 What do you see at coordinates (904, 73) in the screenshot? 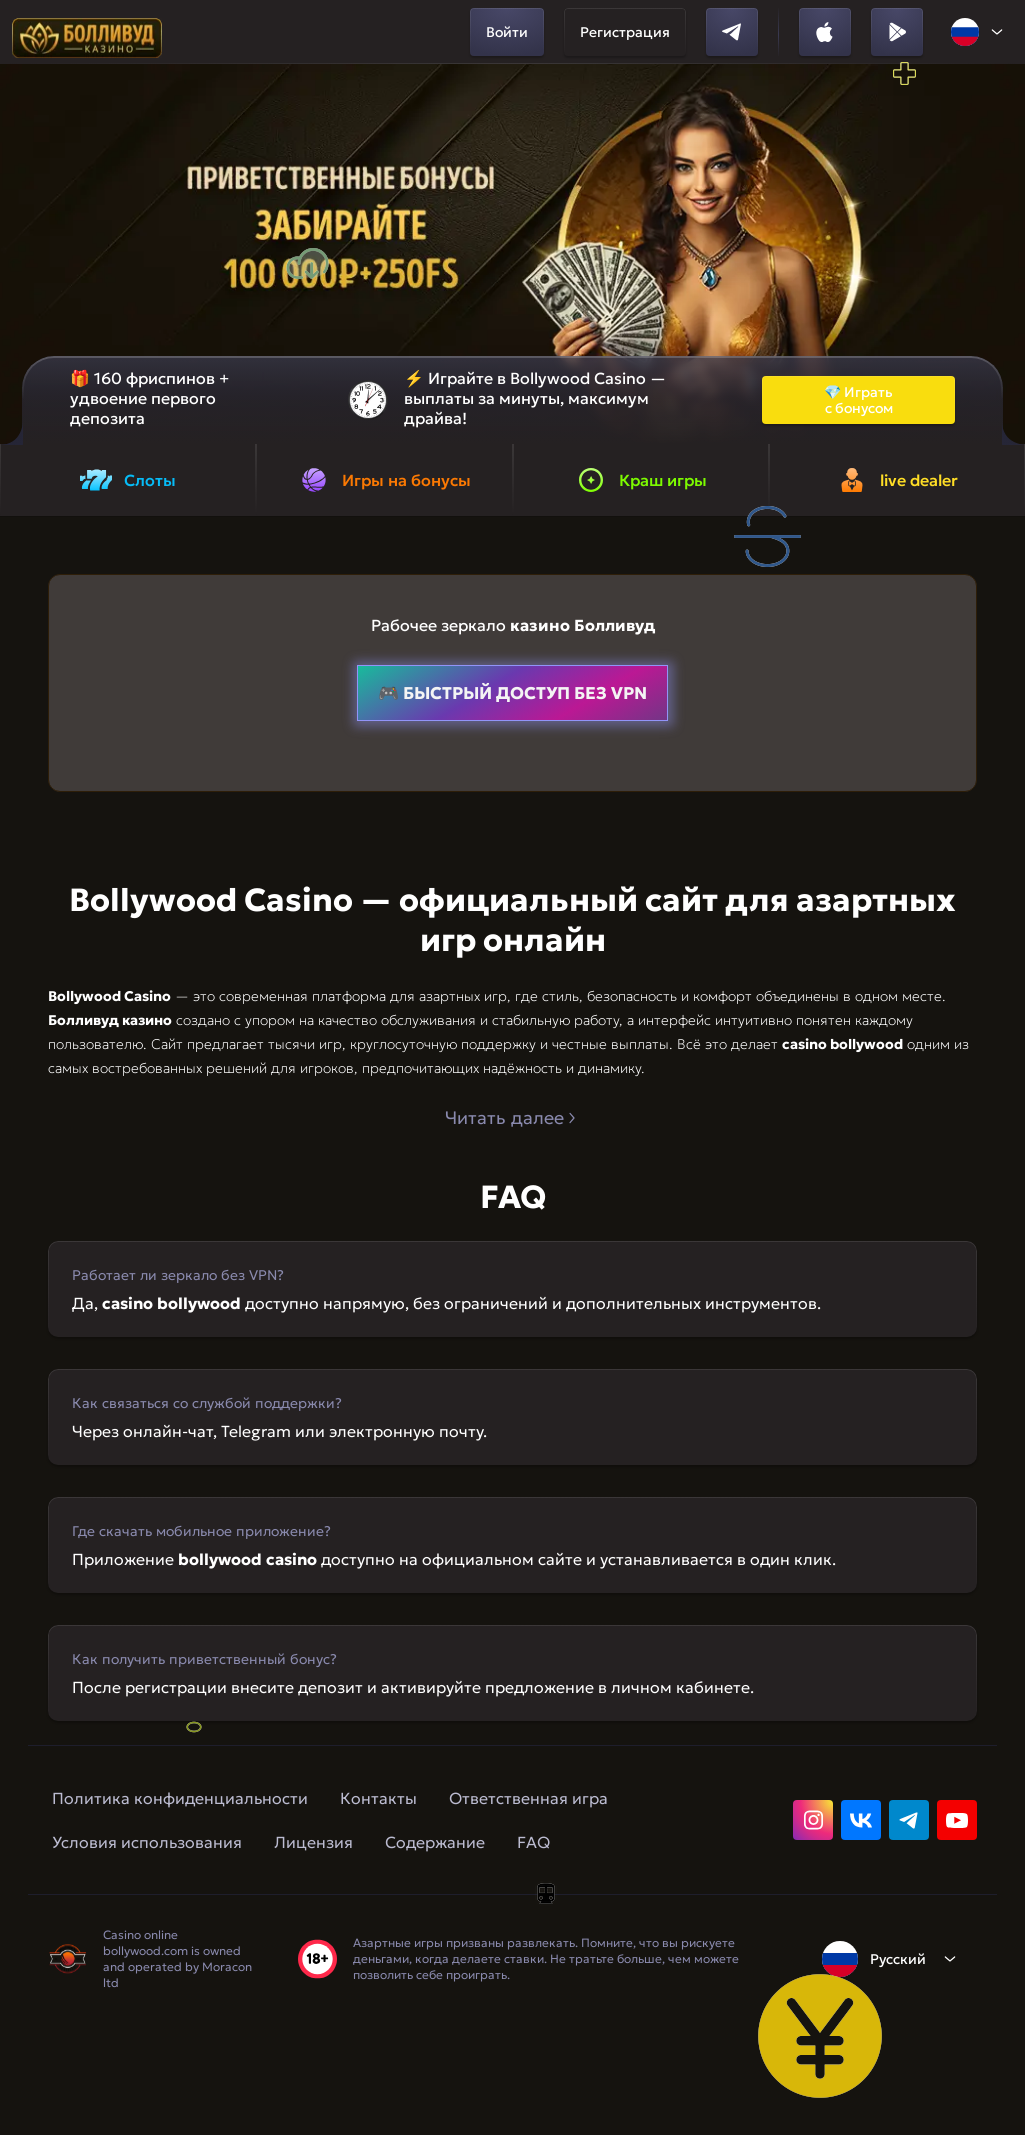
I see `access first aid or medical help information` at bounding box center [904, 73].